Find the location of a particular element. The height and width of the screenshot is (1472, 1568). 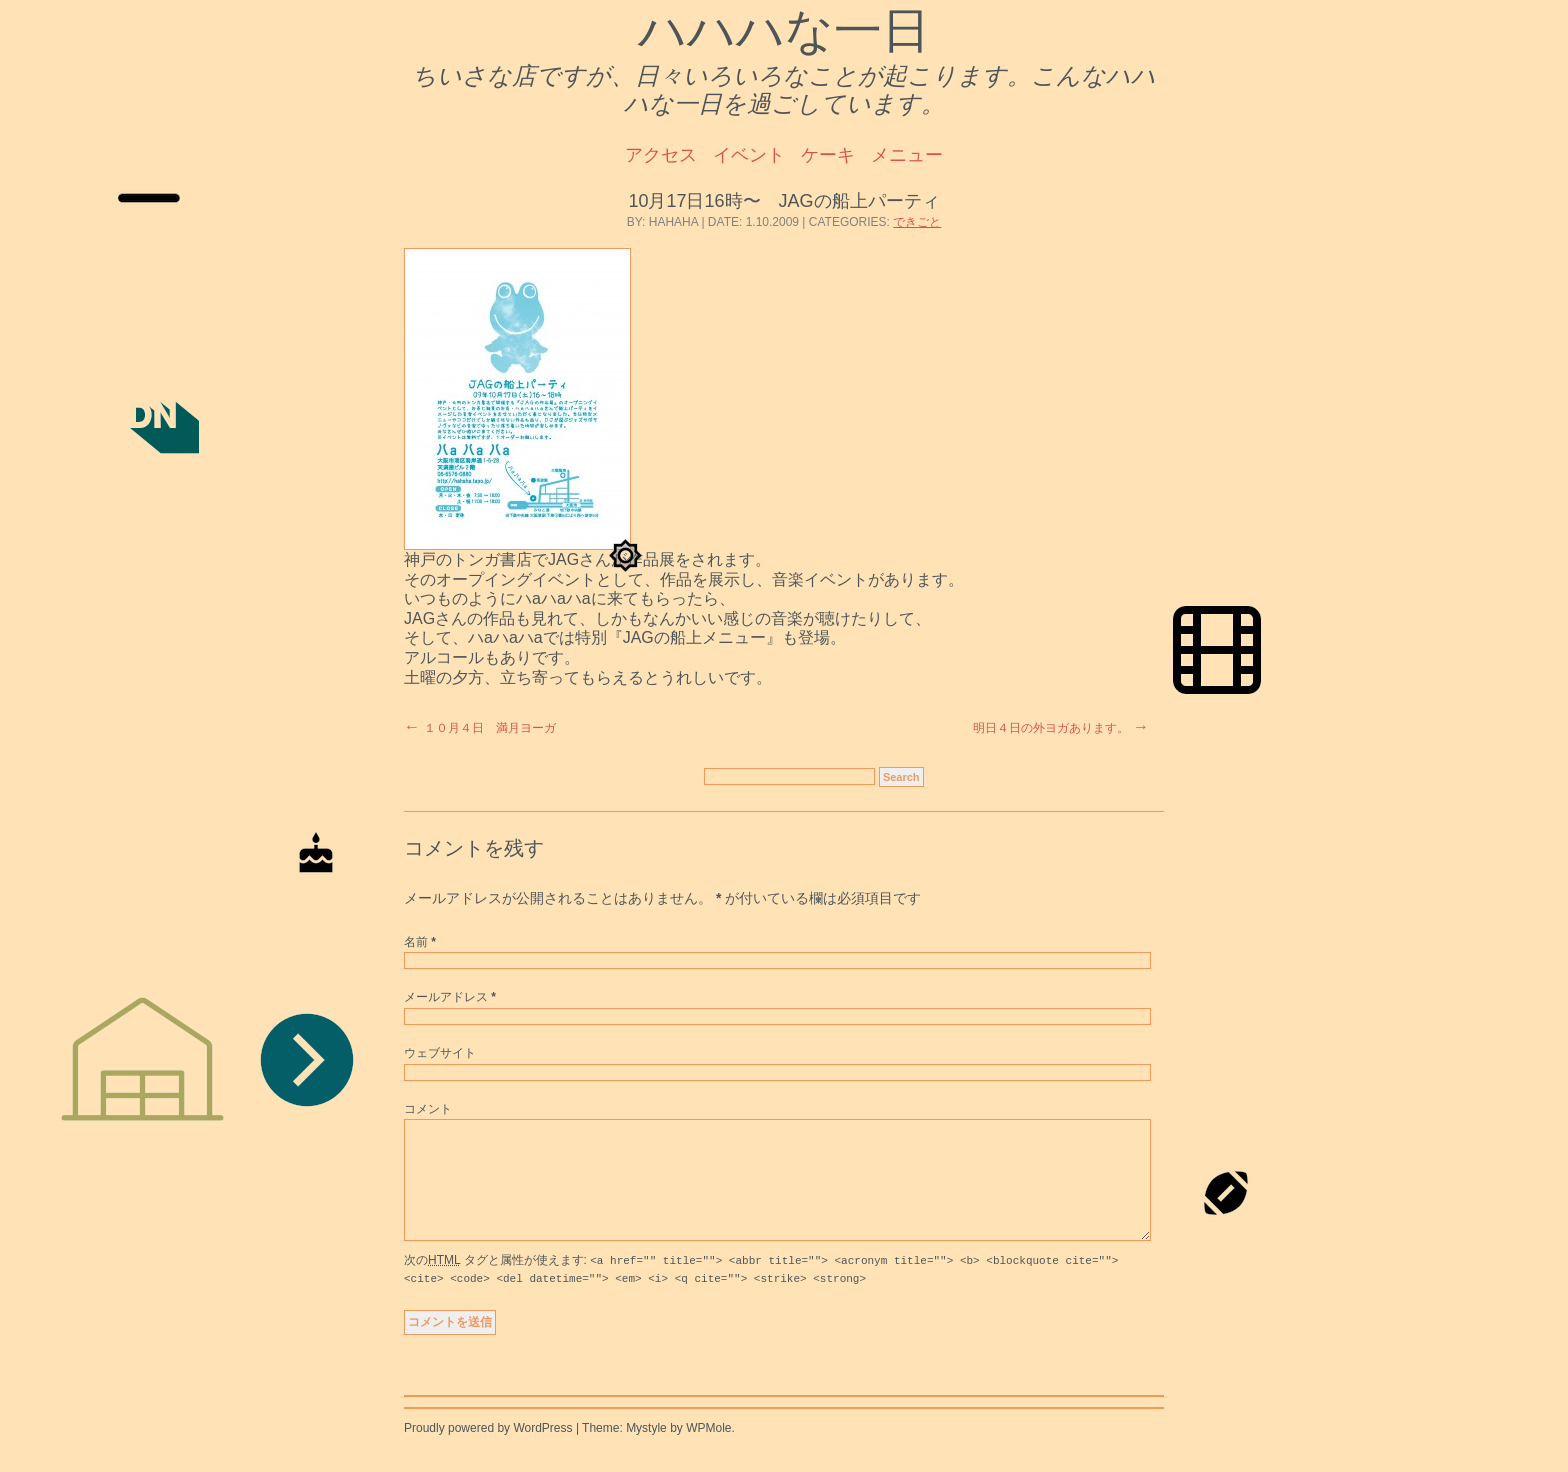

access sports or football content is located at coordinates (1226, 1193).